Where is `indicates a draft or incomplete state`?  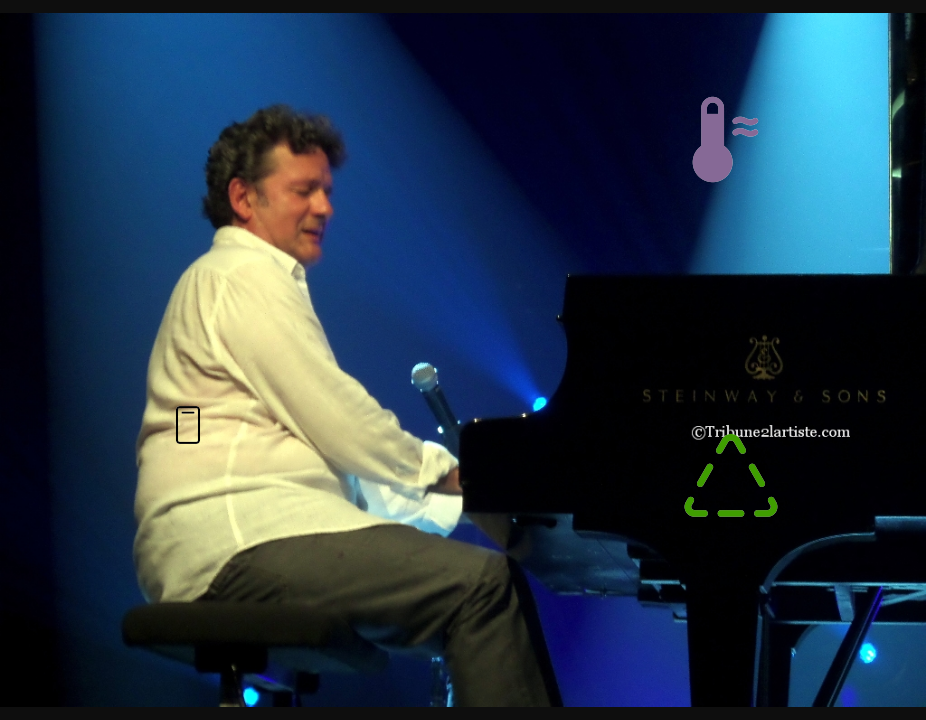 indicates a draft or incomplete state is located at coordinates (731, 477).